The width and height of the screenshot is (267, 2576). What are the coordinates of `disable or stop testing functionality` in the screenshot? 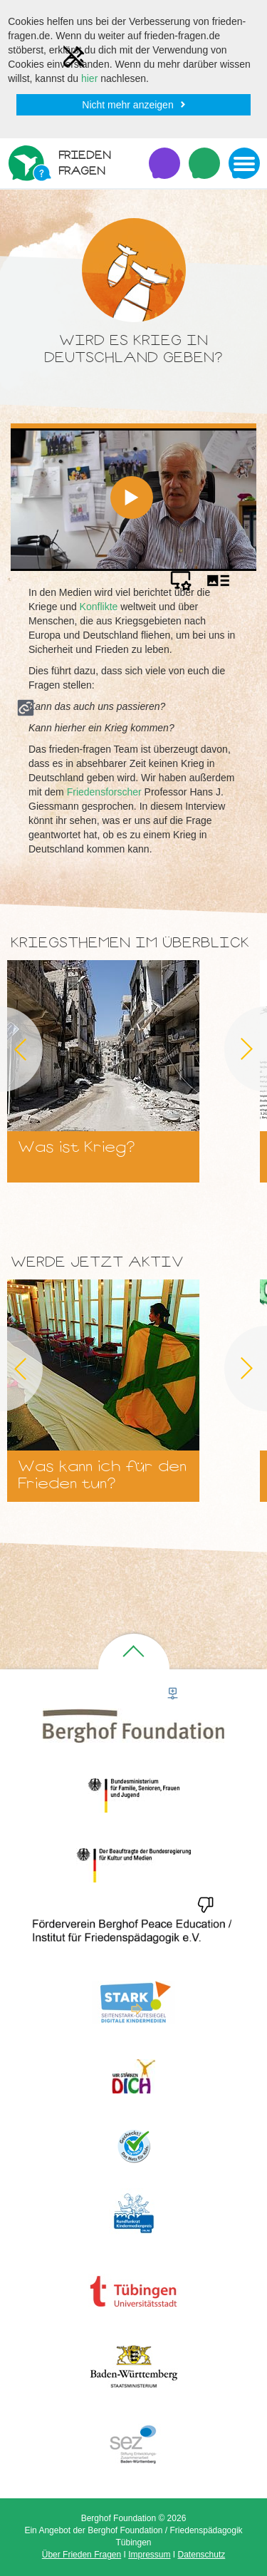 It's located at (73, 56).